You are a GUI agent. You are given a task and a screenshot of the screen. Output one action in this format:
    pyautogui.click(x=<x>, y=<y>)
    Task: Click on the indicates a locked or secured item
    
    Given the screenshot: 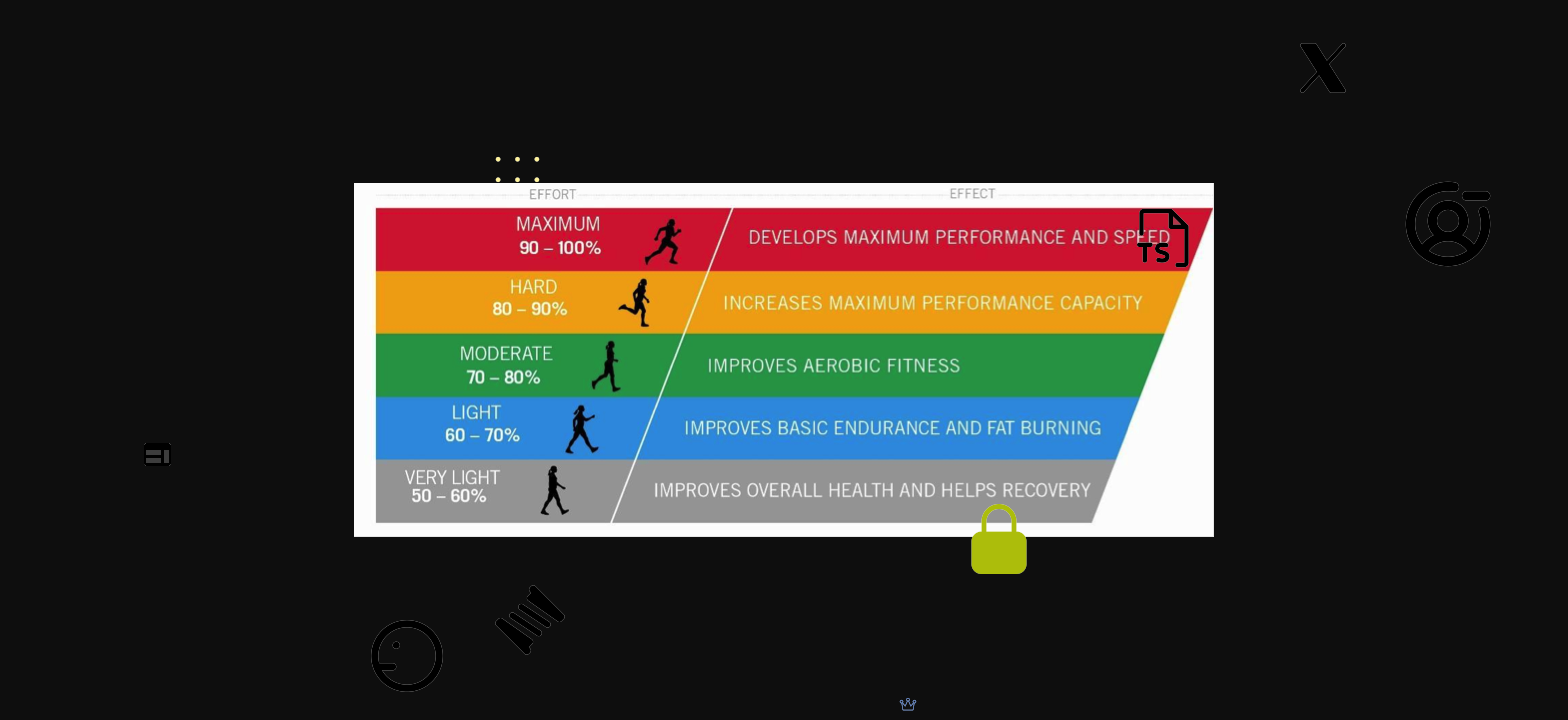 What is the action you would take?
    pyautogui.click(x=999, y=539)
    